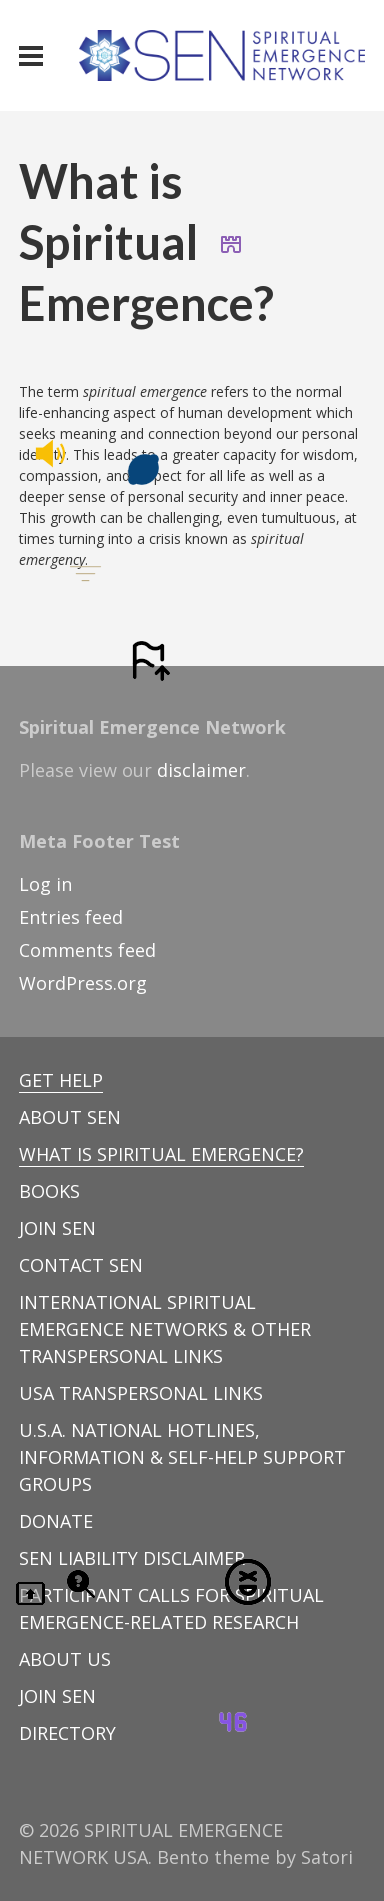 This screenshot has height=1901, width=384. Describe the element at coordinates (30, 1593) in the screenshot. I see `start screen sharing or presentation mode` at that location.